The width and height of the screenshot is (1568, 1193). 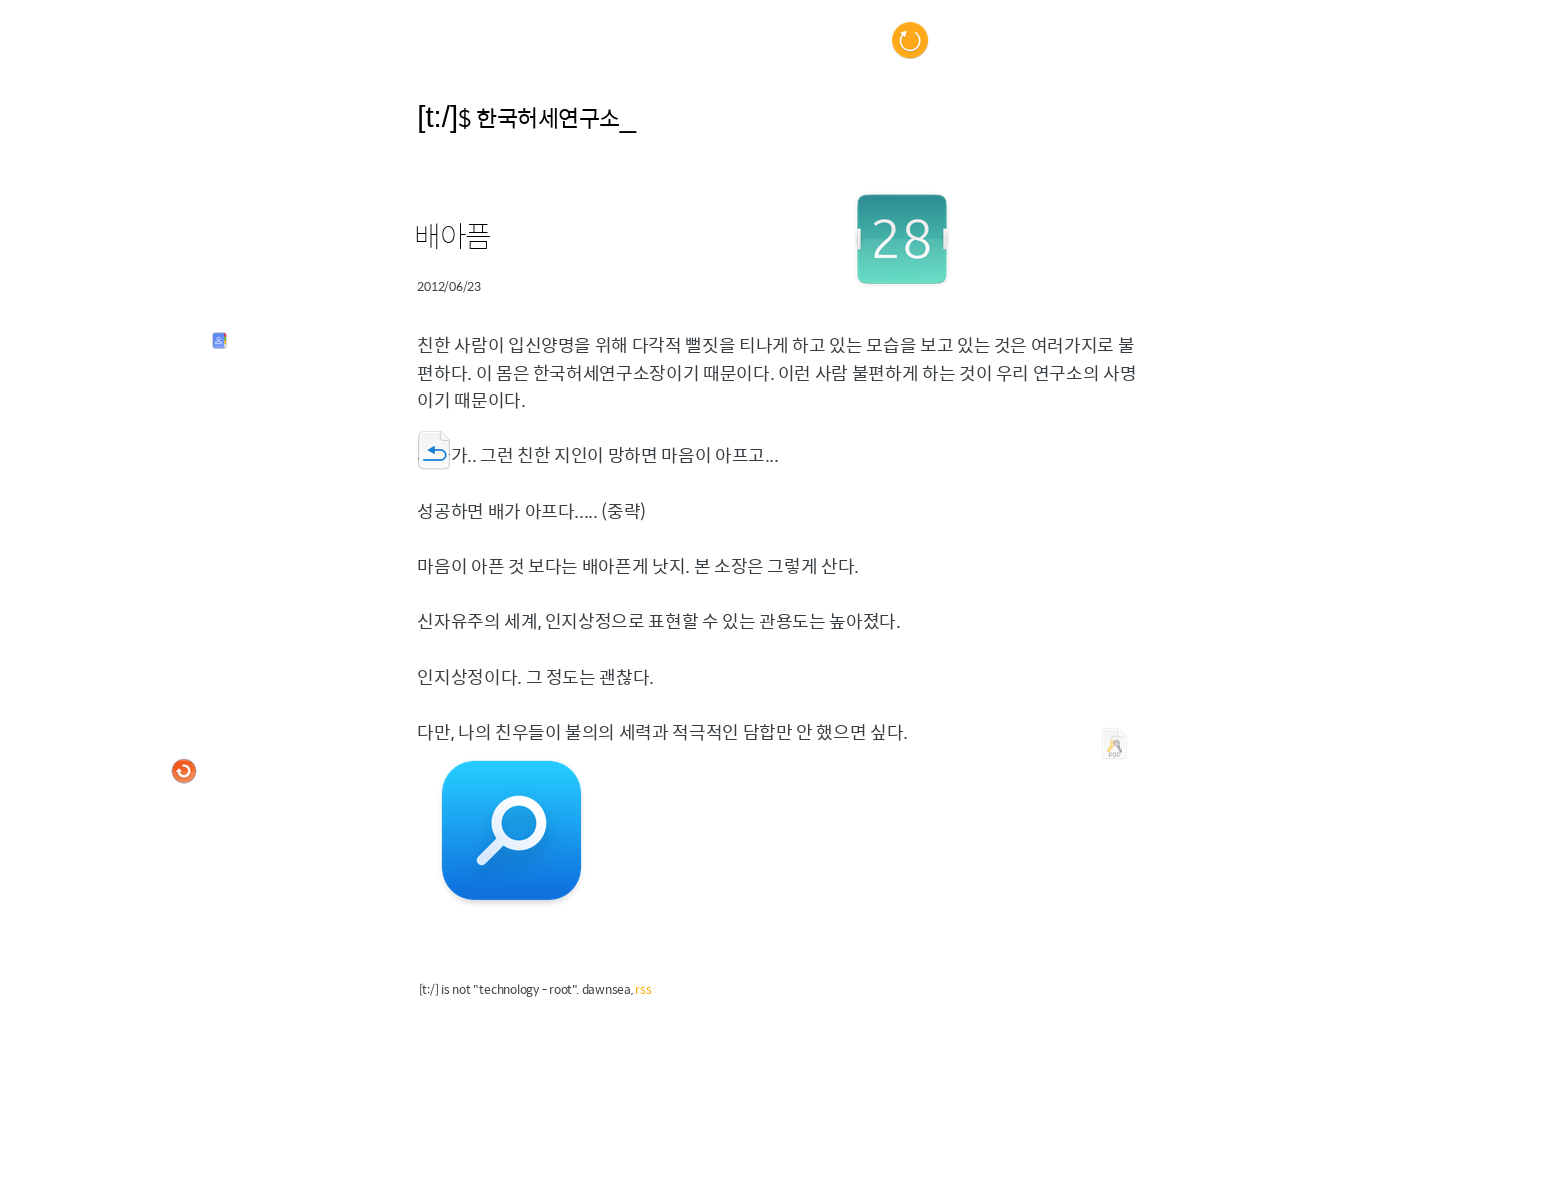 I want to click on open livepatch settings to manage kernel updates, so click(x=184, y=771).